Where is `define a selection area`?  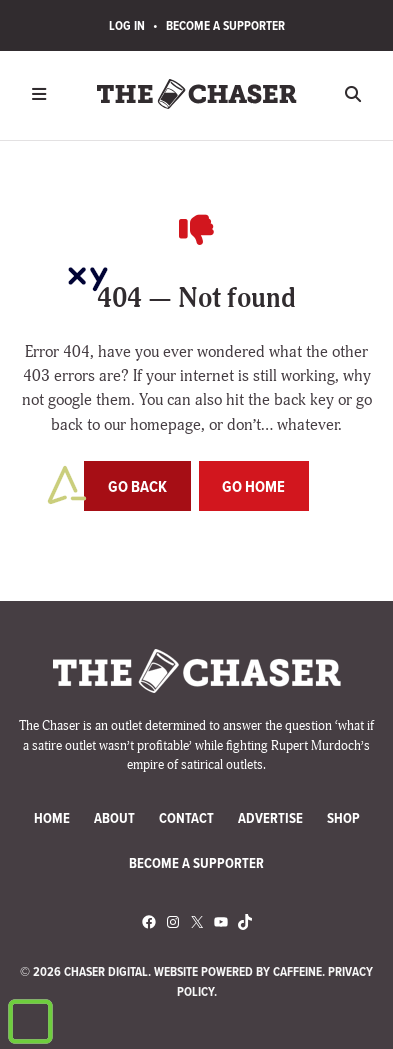
define a selection area is located at coordinates (30, 1021).